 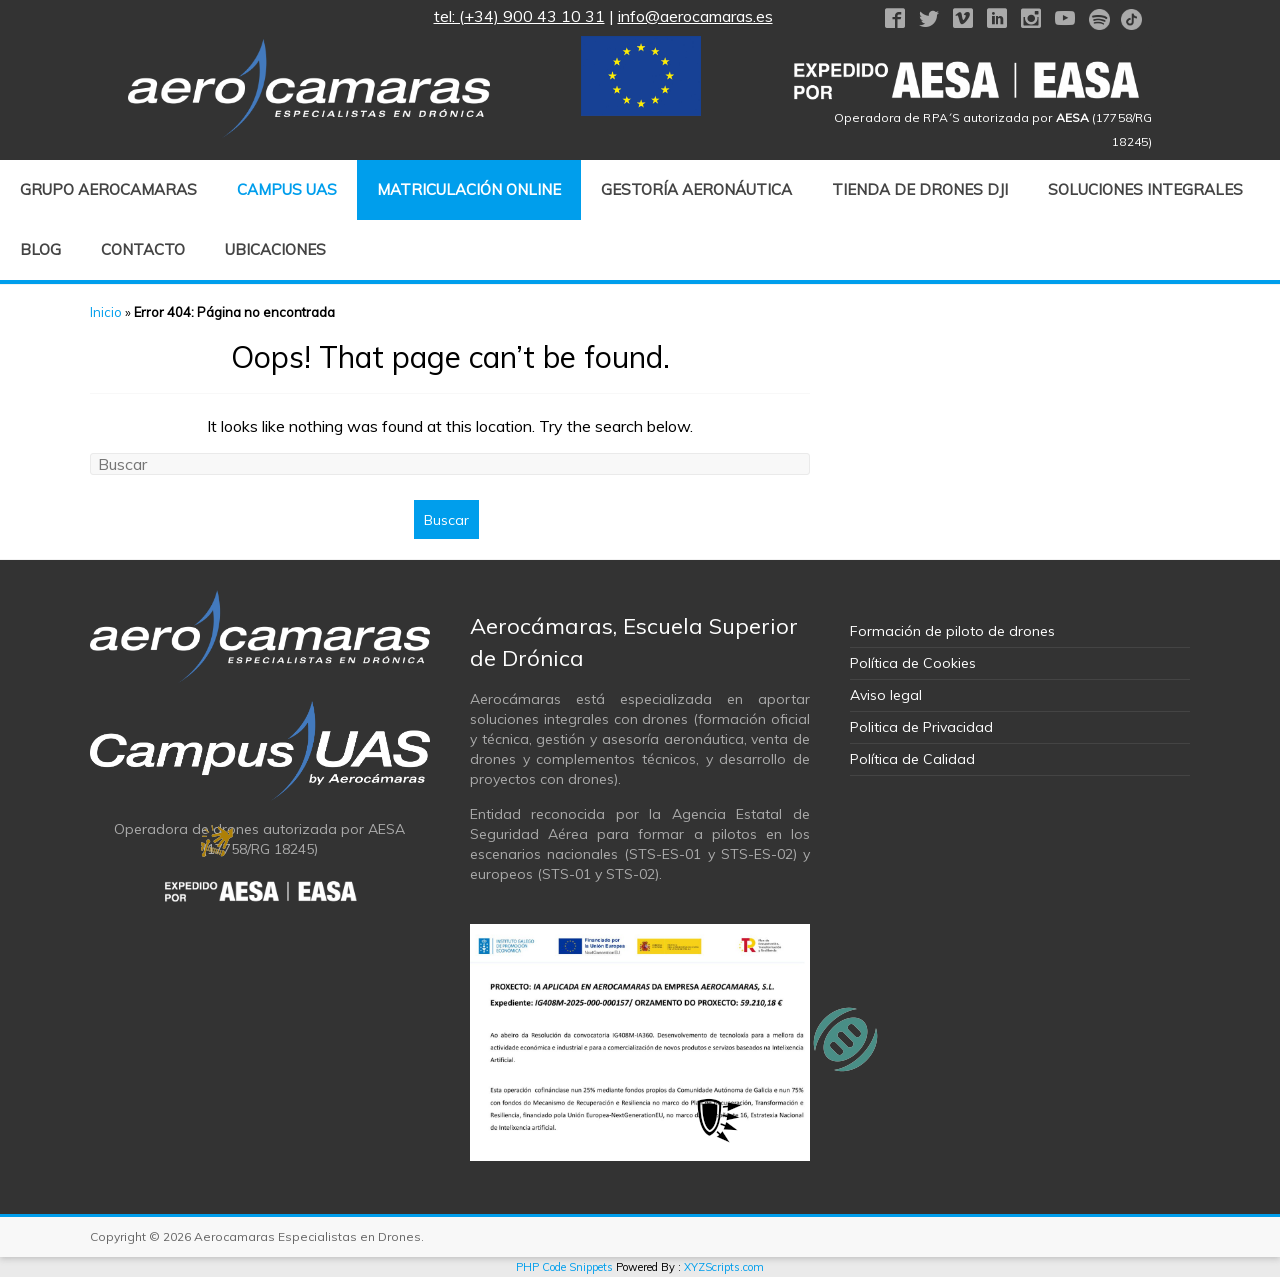 What do you see at coordinates (217, 841) in the screenshot?
I see `drop or release current weapon` at bounding box center [217, 841].